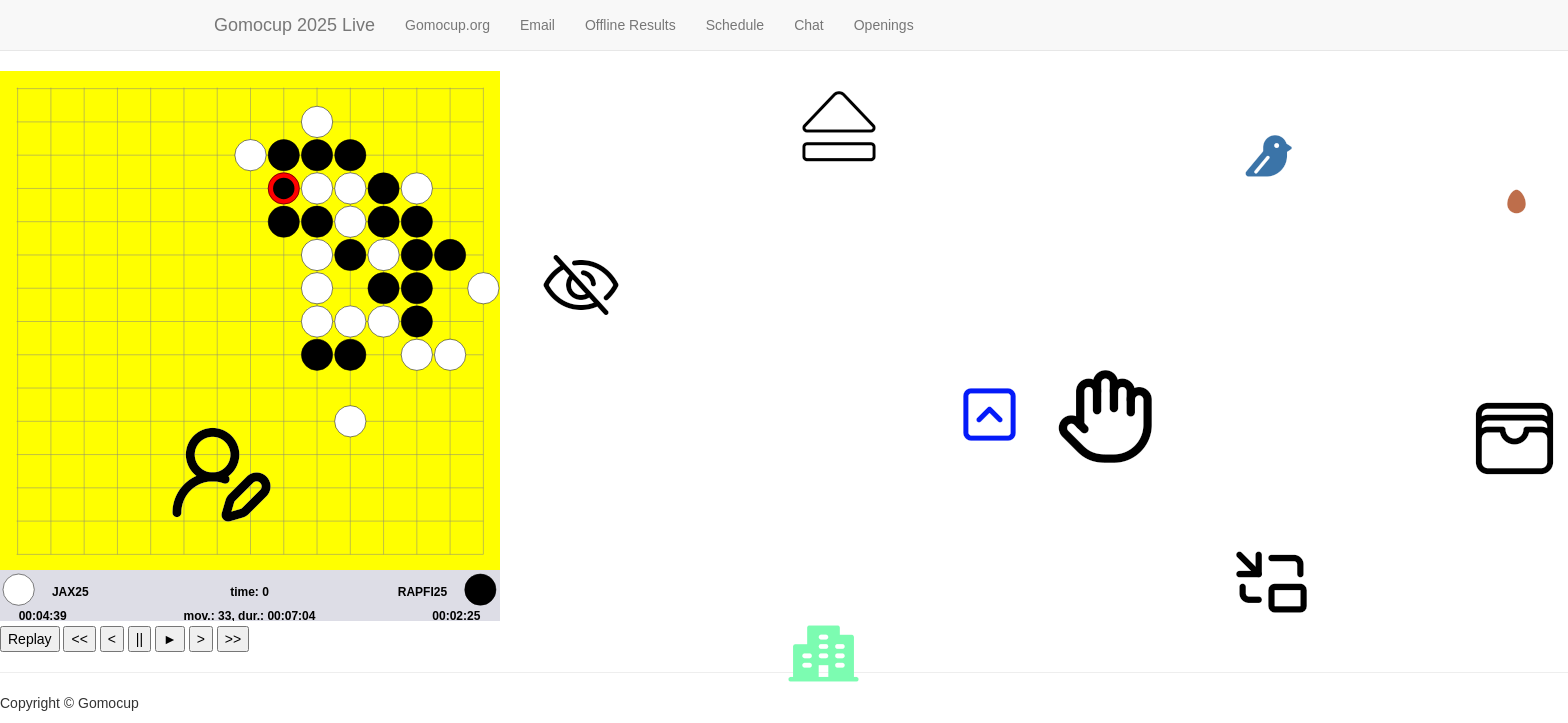 The image size is (1568, 723). Describe the element at coordinates (989, 414) in the screenshot. I see `collapse or minimize a section` at that location.